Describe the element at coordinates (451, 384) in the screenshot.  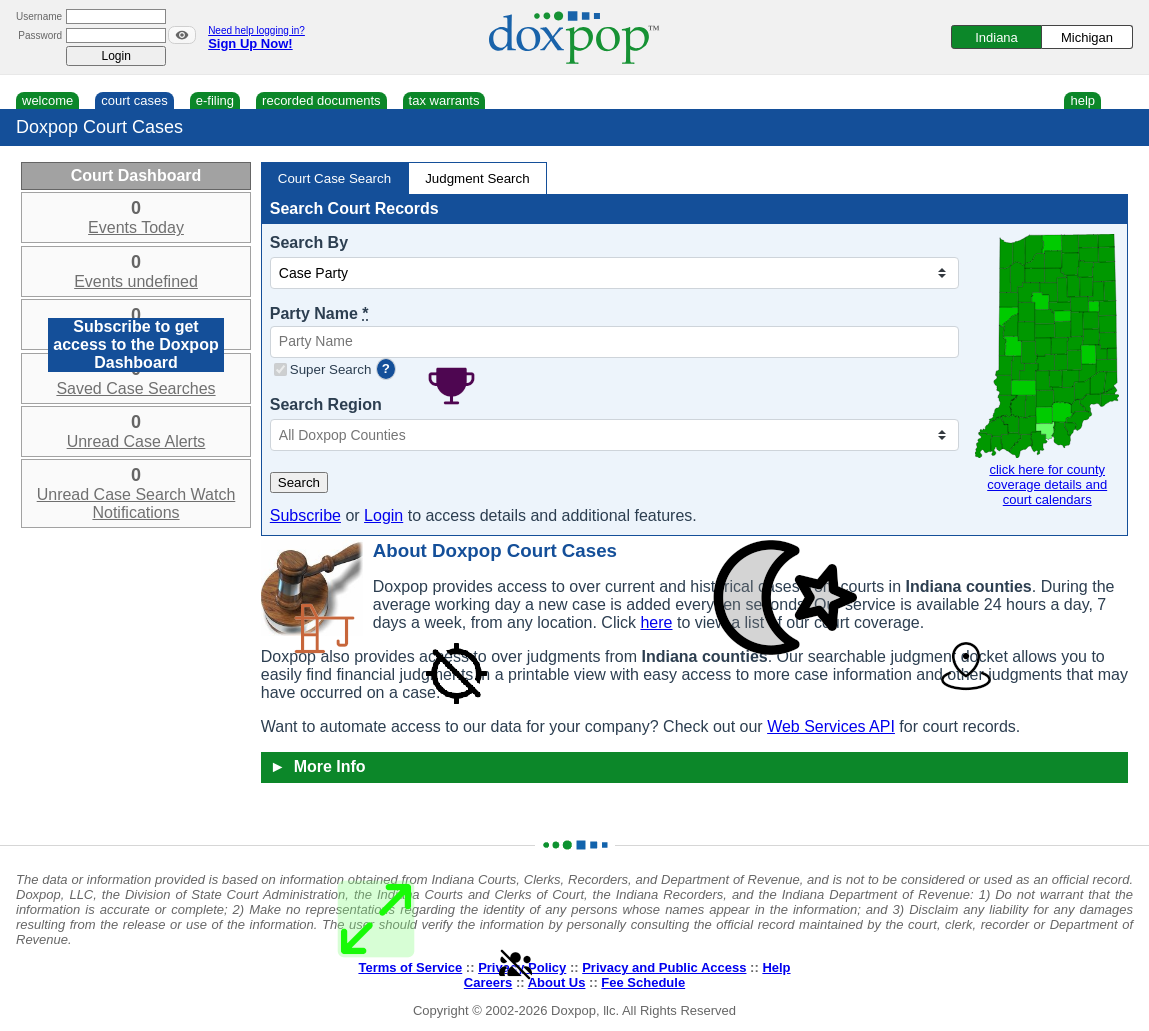
I see `view achievements or awards` at that location.